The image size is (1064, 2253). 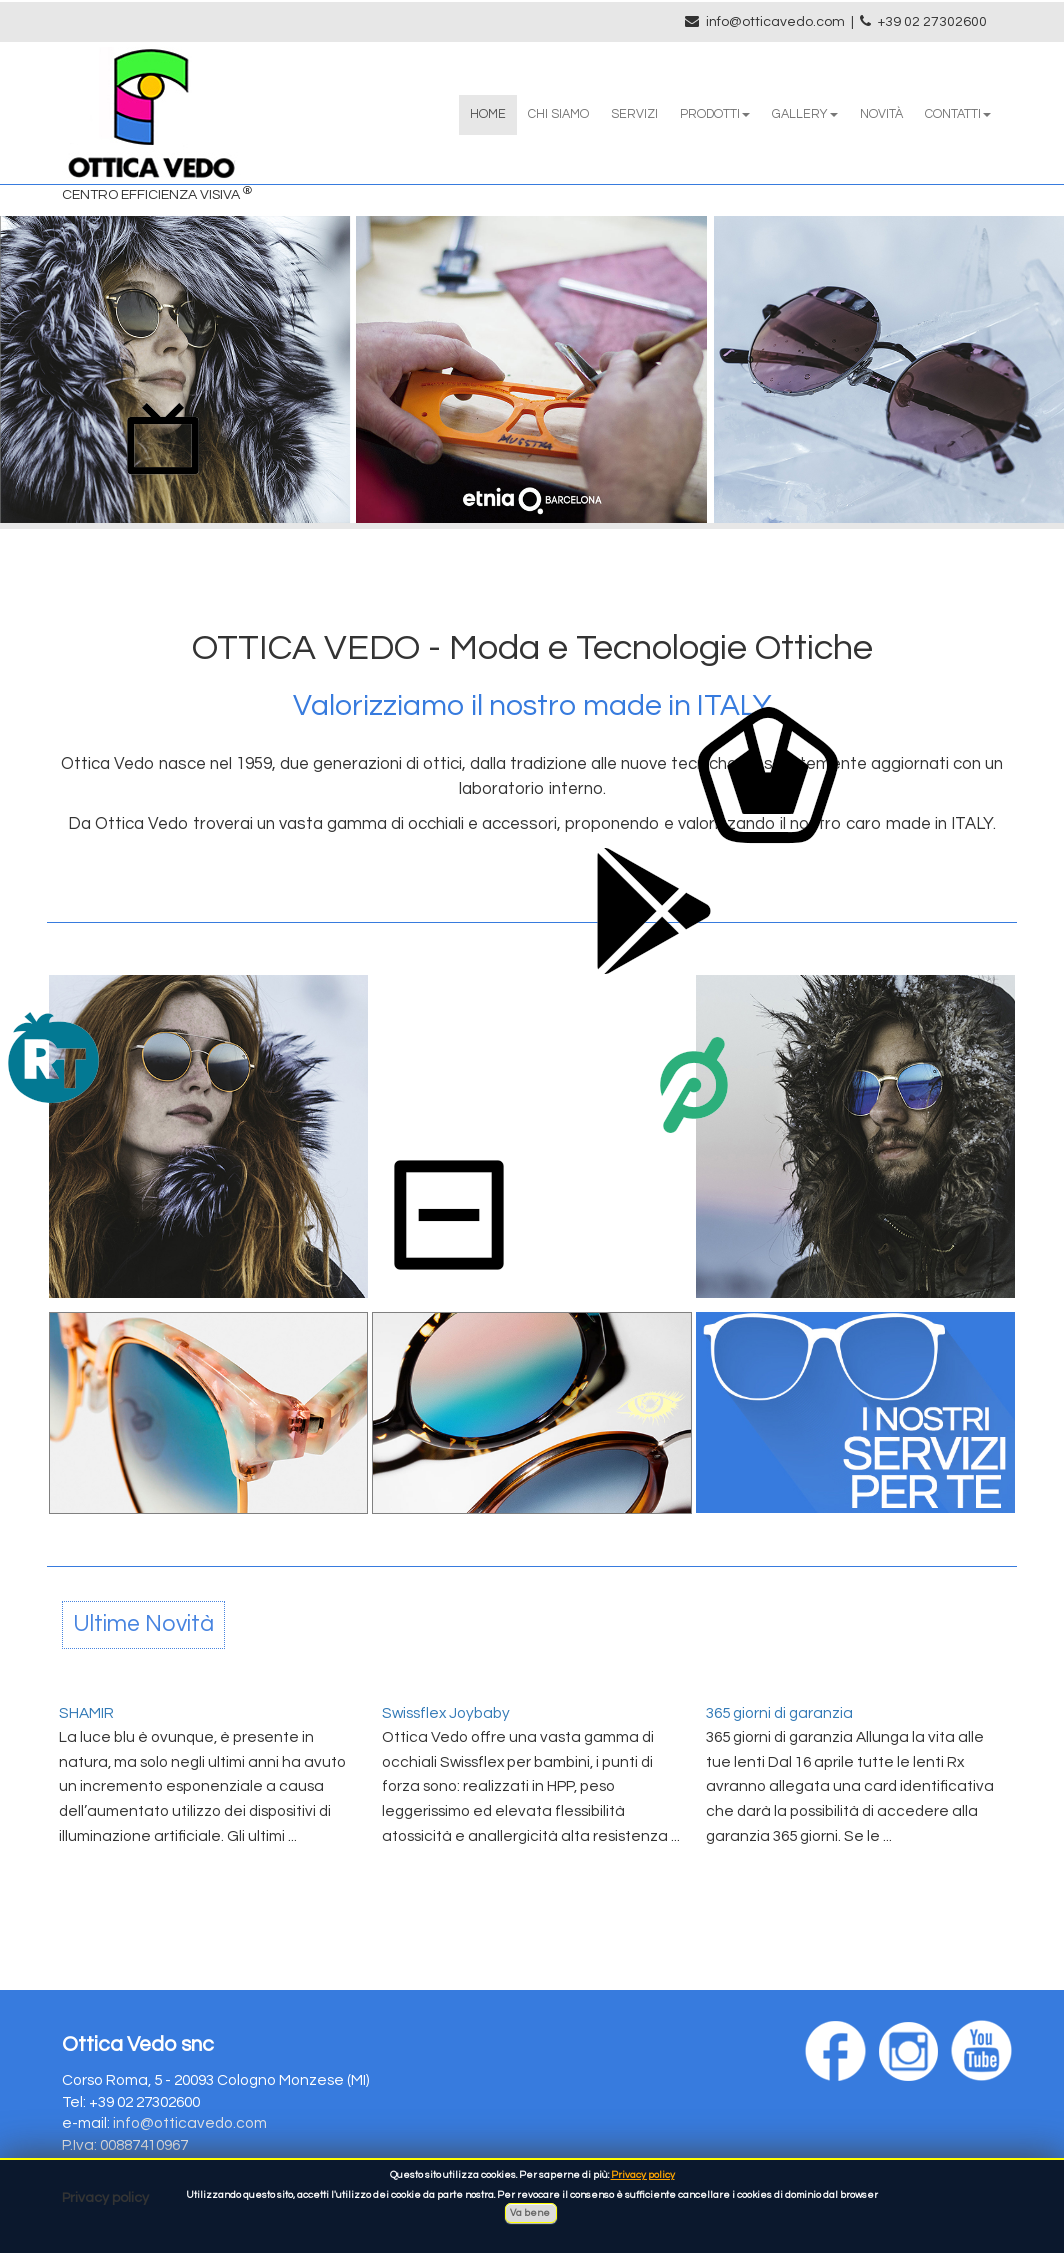 What do you see at coordinates (53, 1057) in the screenshot?
I see `visit rotten tomatoes website` at bounding box center [53, 1057].